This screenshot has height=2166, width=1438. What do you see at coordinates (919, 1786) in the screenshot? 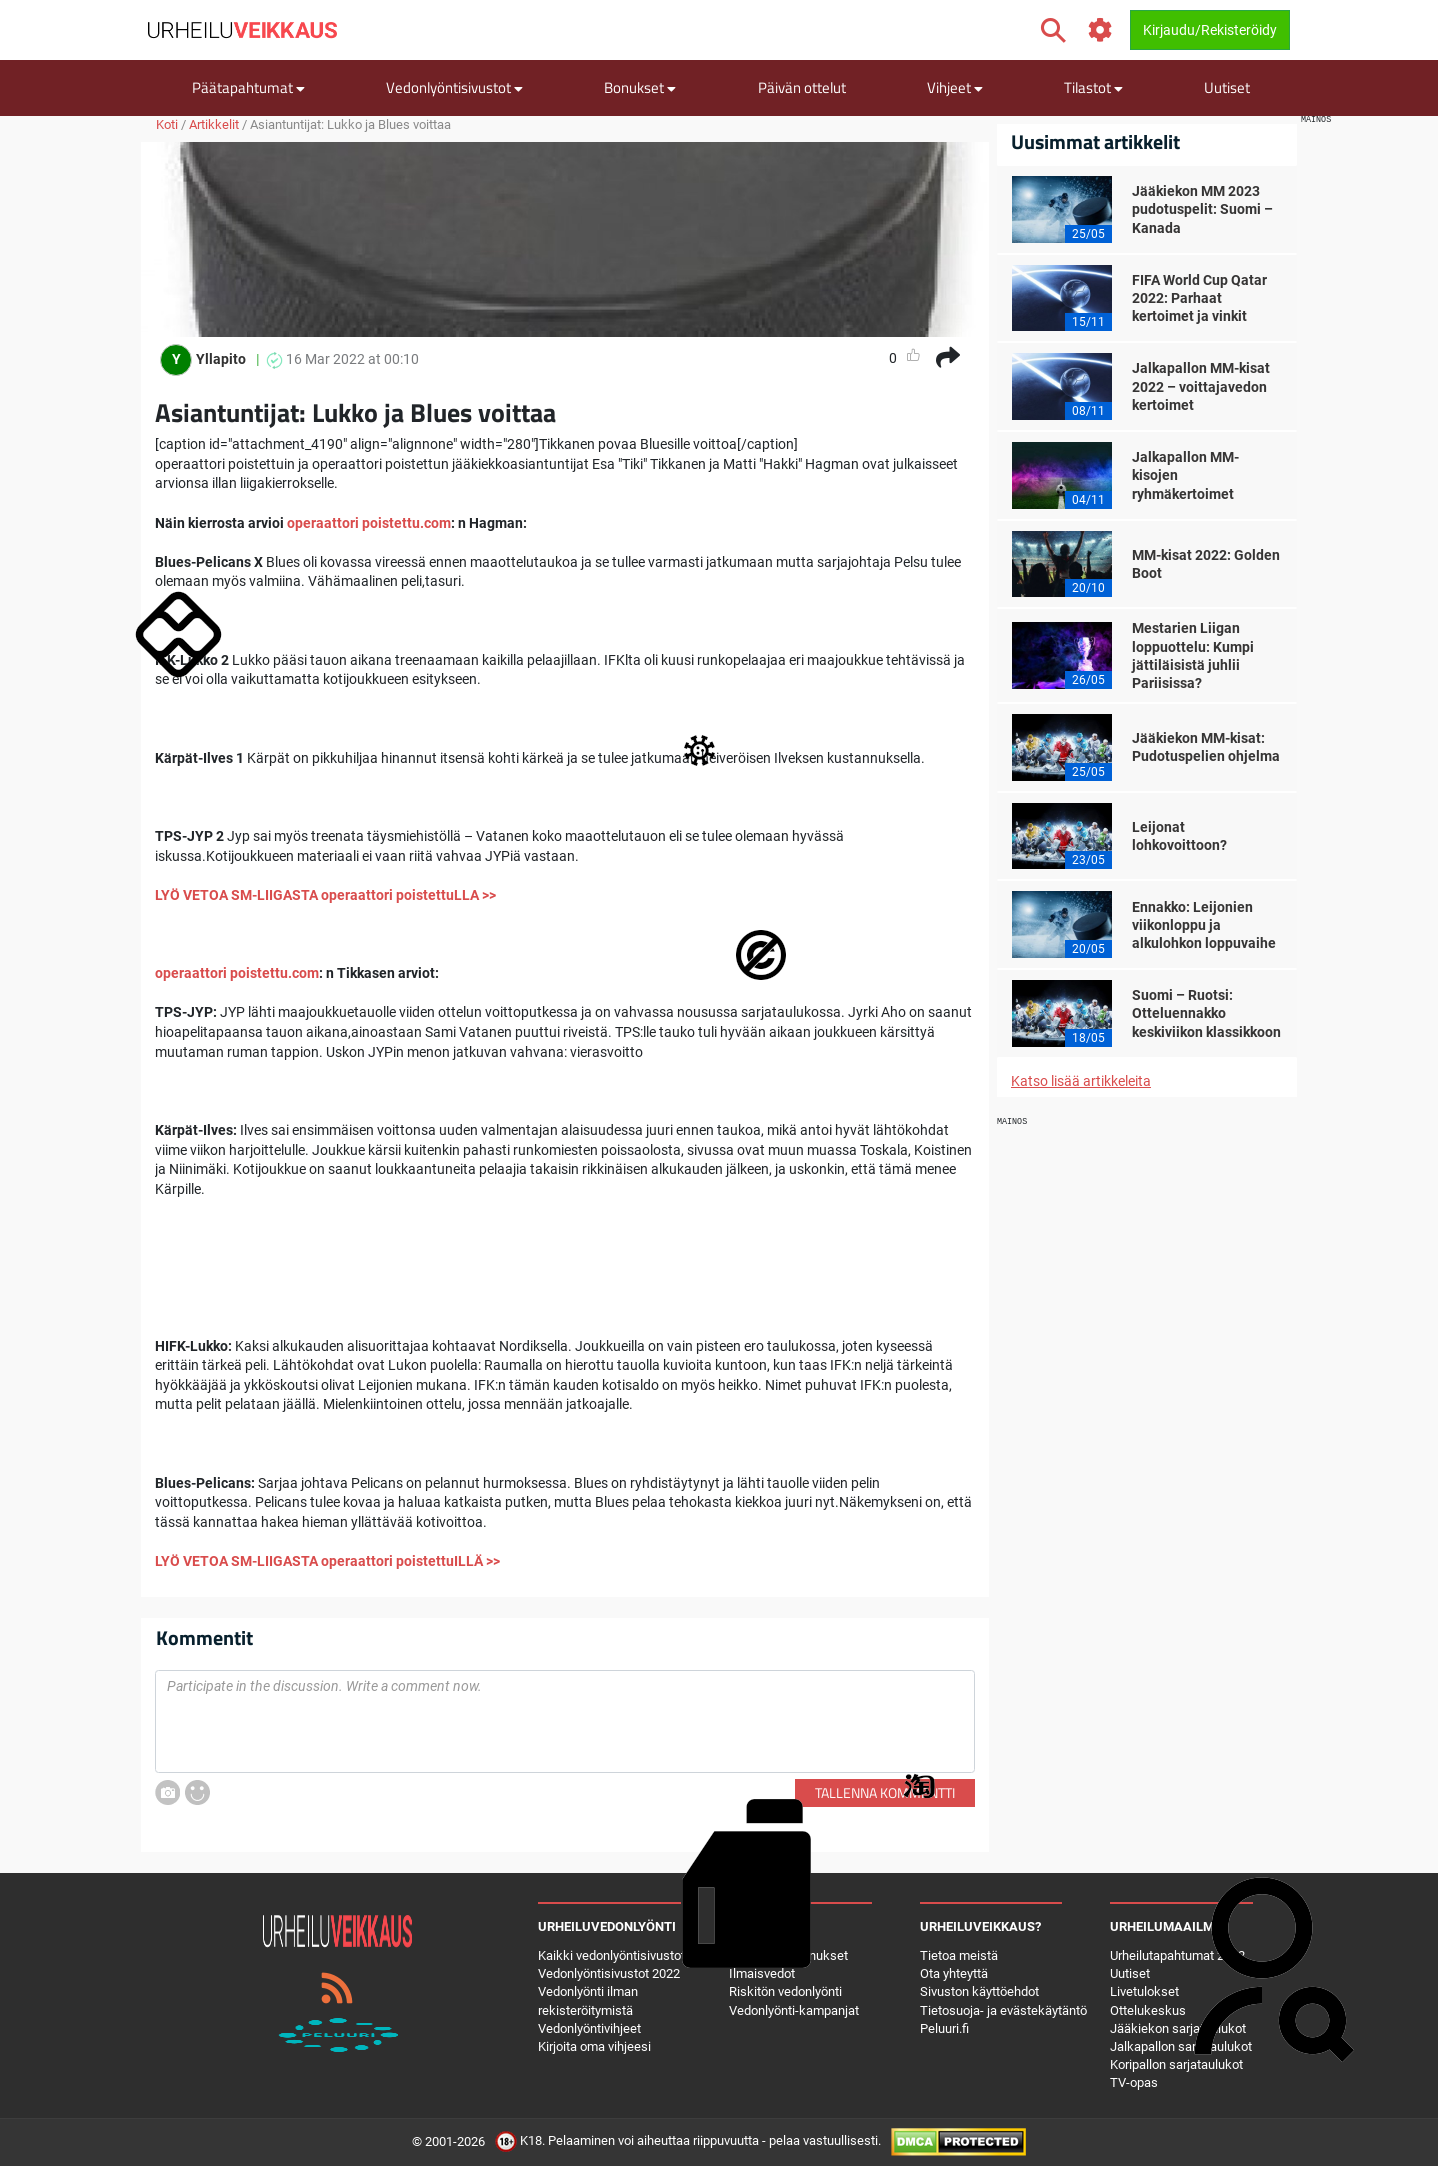
I see `open the Taobao app` at bounding box center [919, 1786].